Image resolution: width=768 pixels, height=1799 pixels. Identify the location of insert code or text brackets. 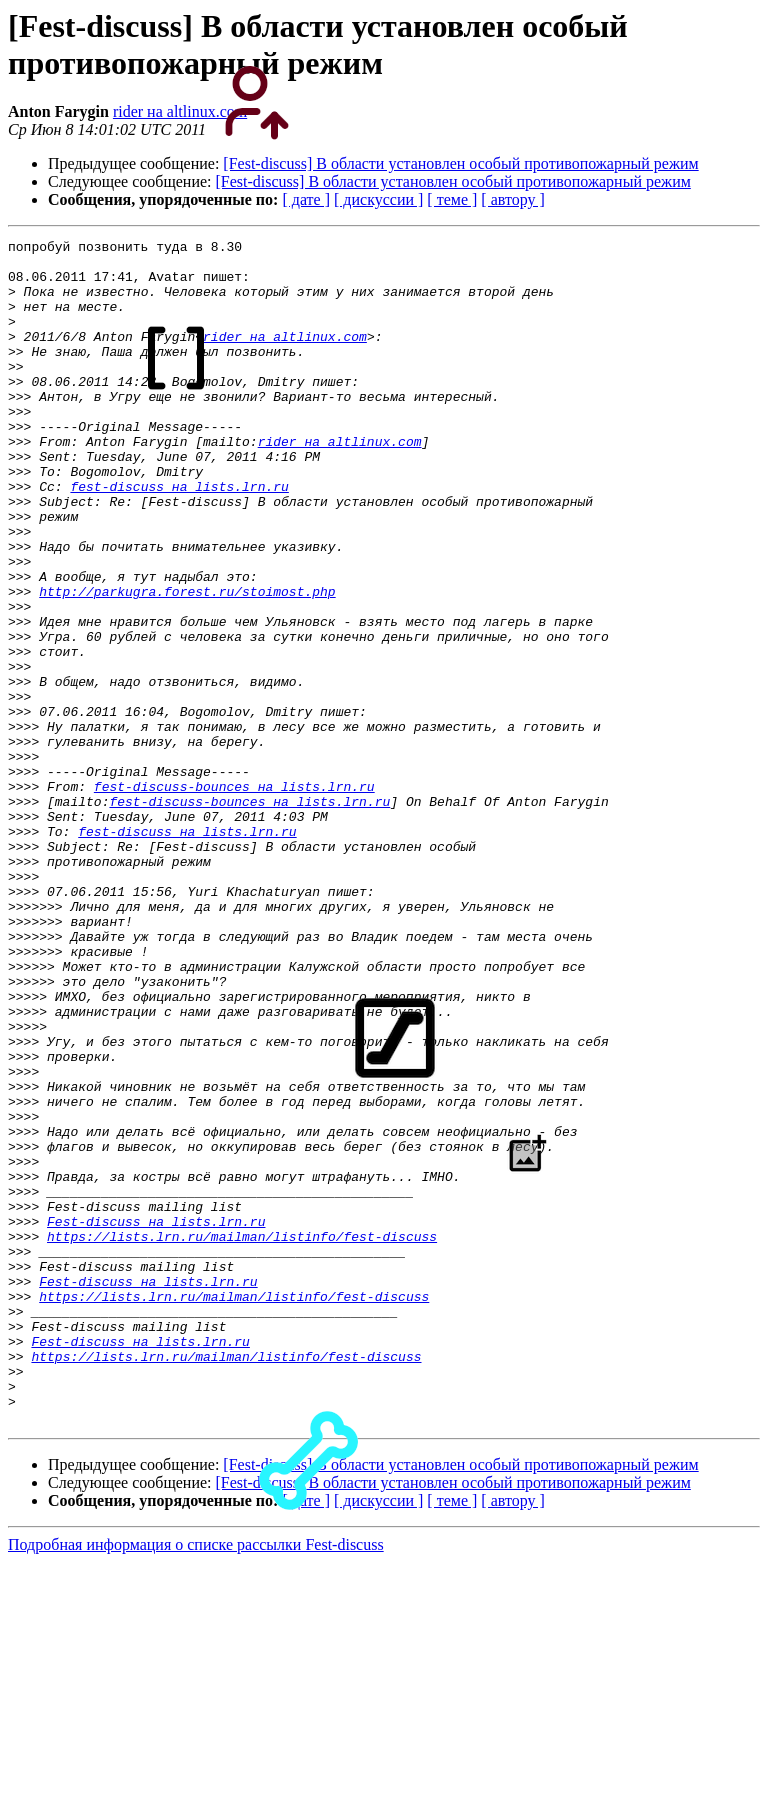
(176, 358).